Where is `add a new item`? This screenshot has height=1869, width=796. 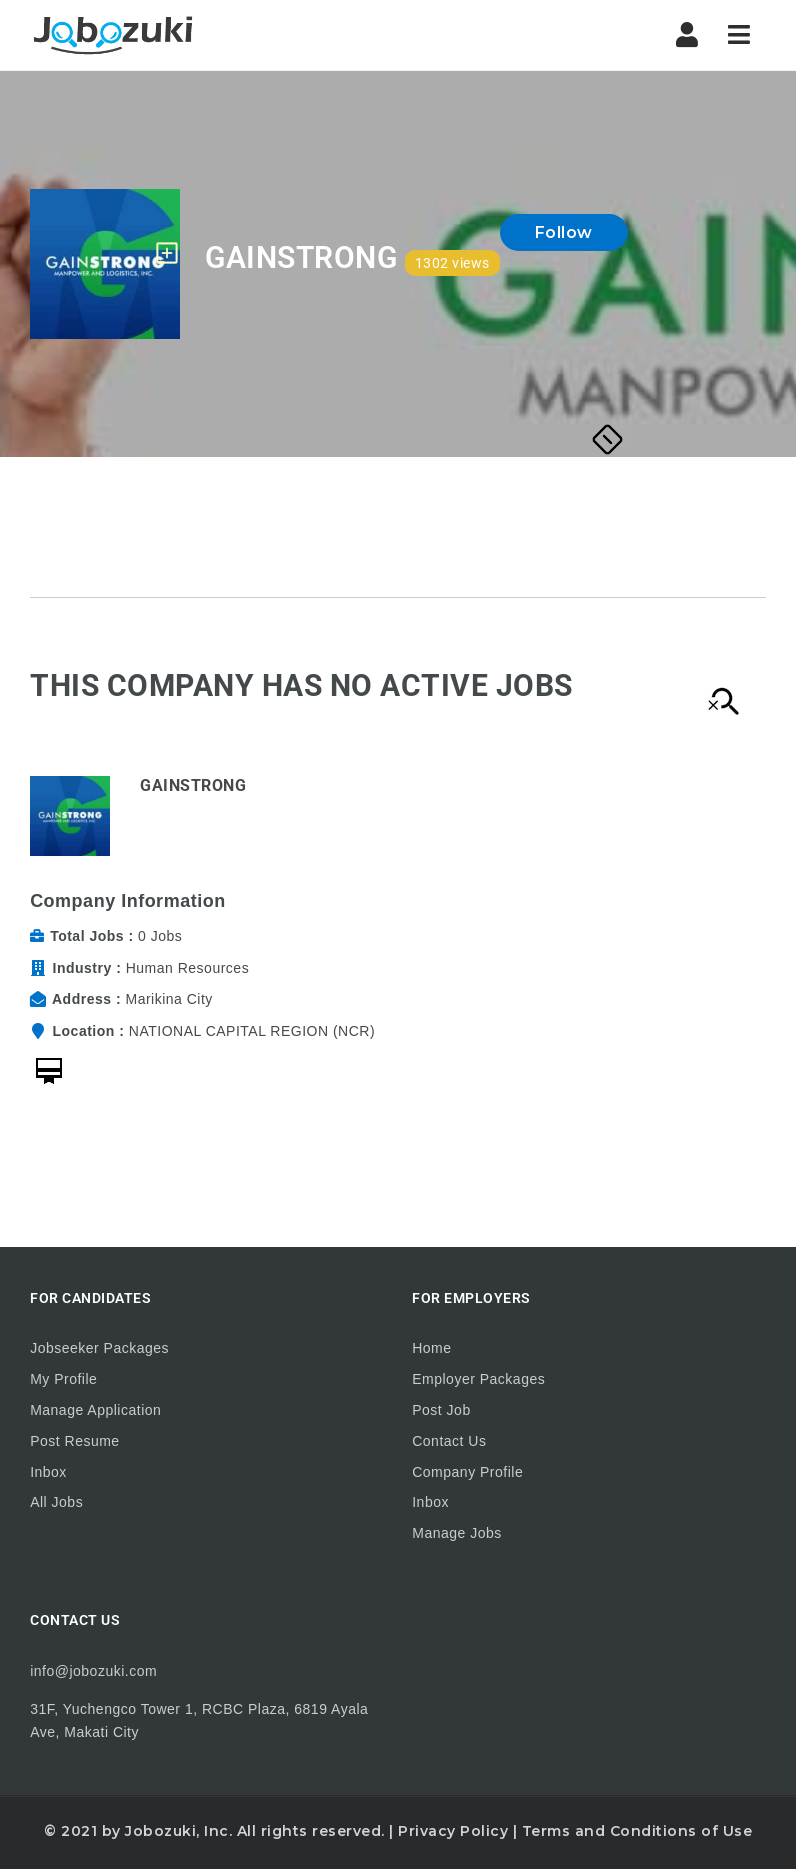 add a new item is located at coordinates (167, 253).